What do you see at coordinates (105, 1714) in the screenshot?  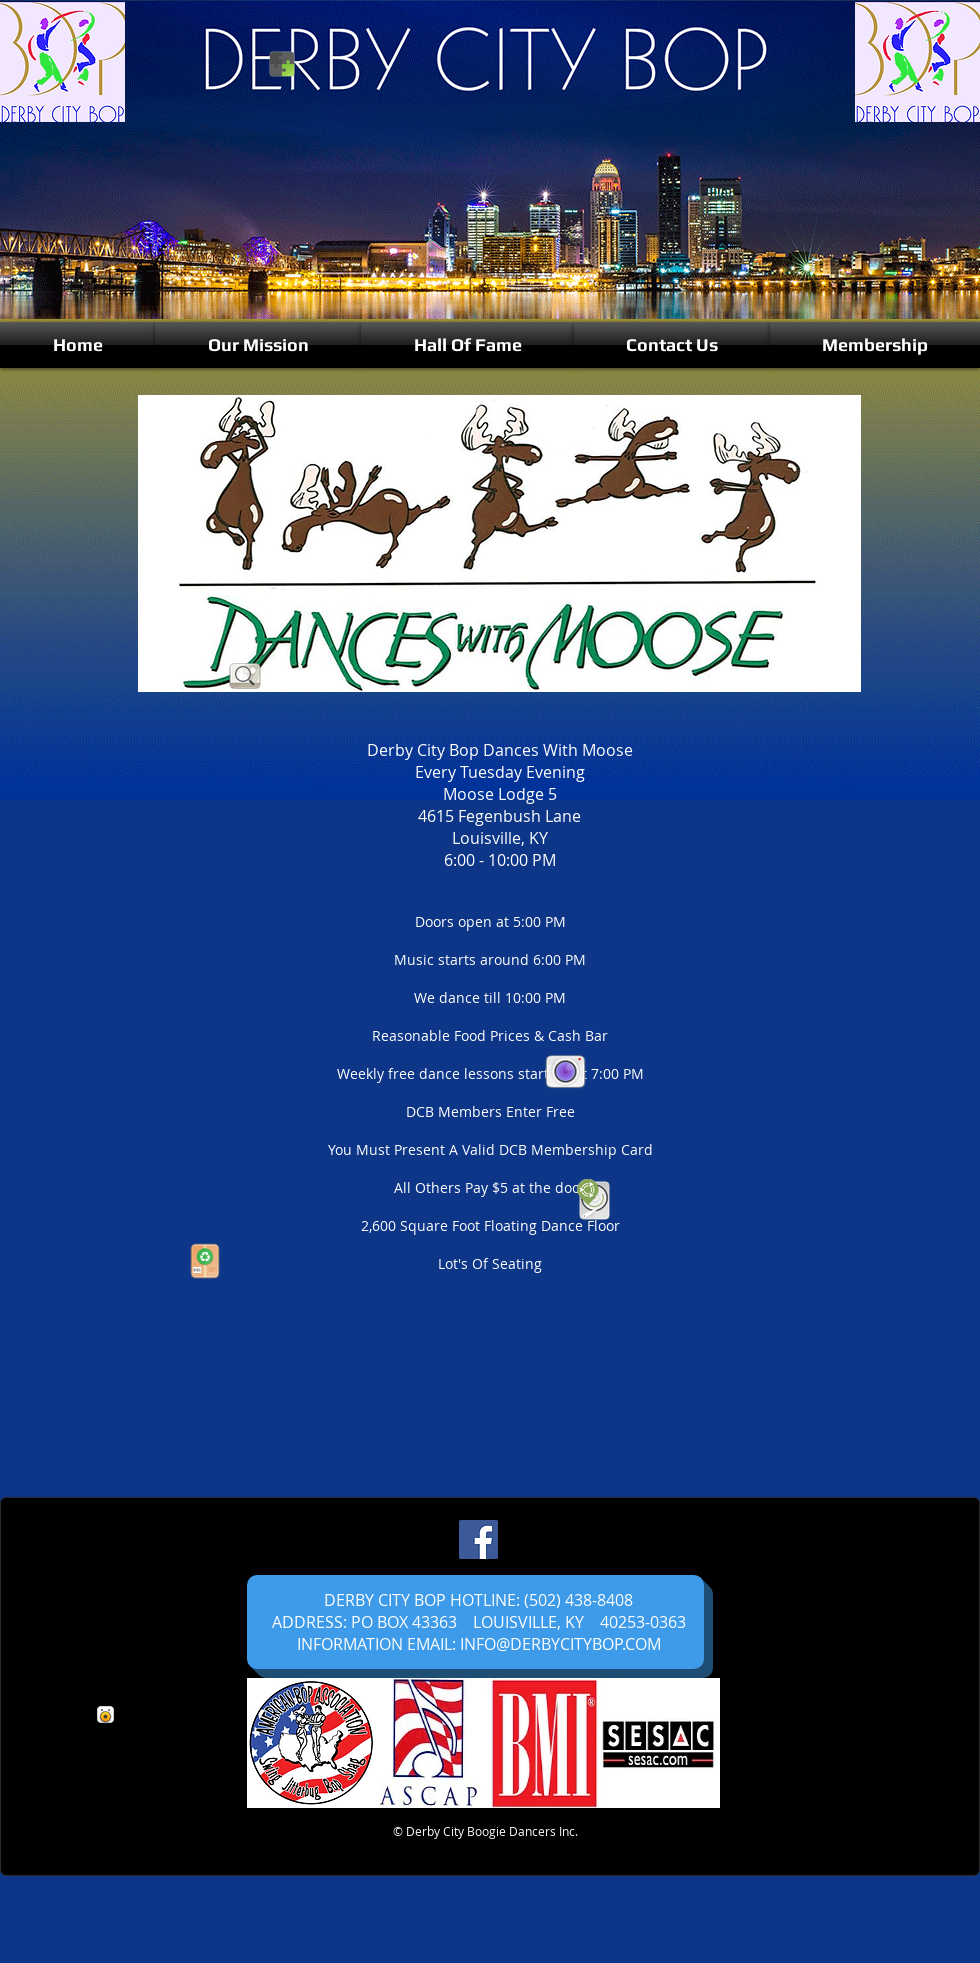 I see `open rhythmbox music player` at bounding box center [105, 1714].